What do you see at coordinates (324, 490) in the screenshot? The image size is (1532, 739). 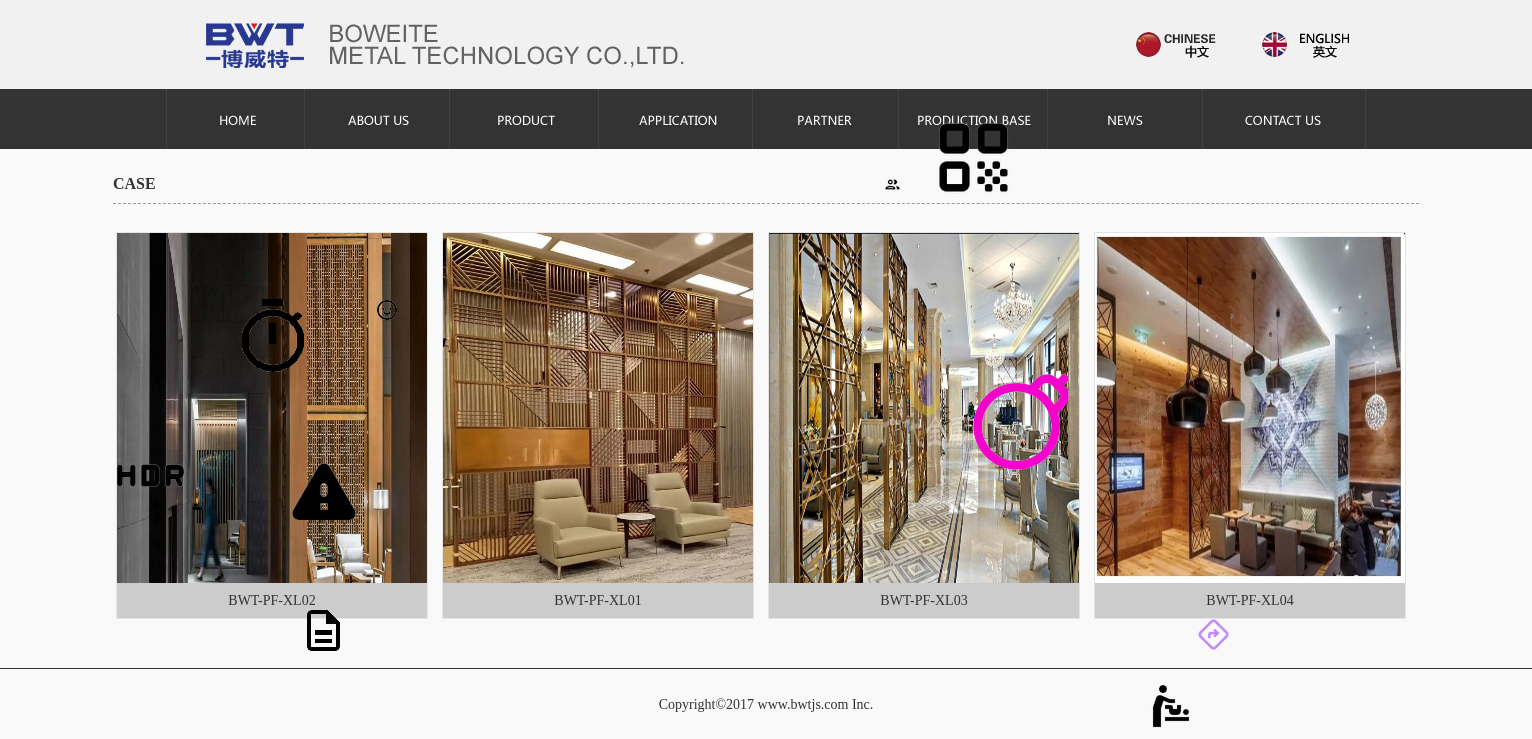 I see `indicates a warning or caution state` at bounding box center [324, 490].